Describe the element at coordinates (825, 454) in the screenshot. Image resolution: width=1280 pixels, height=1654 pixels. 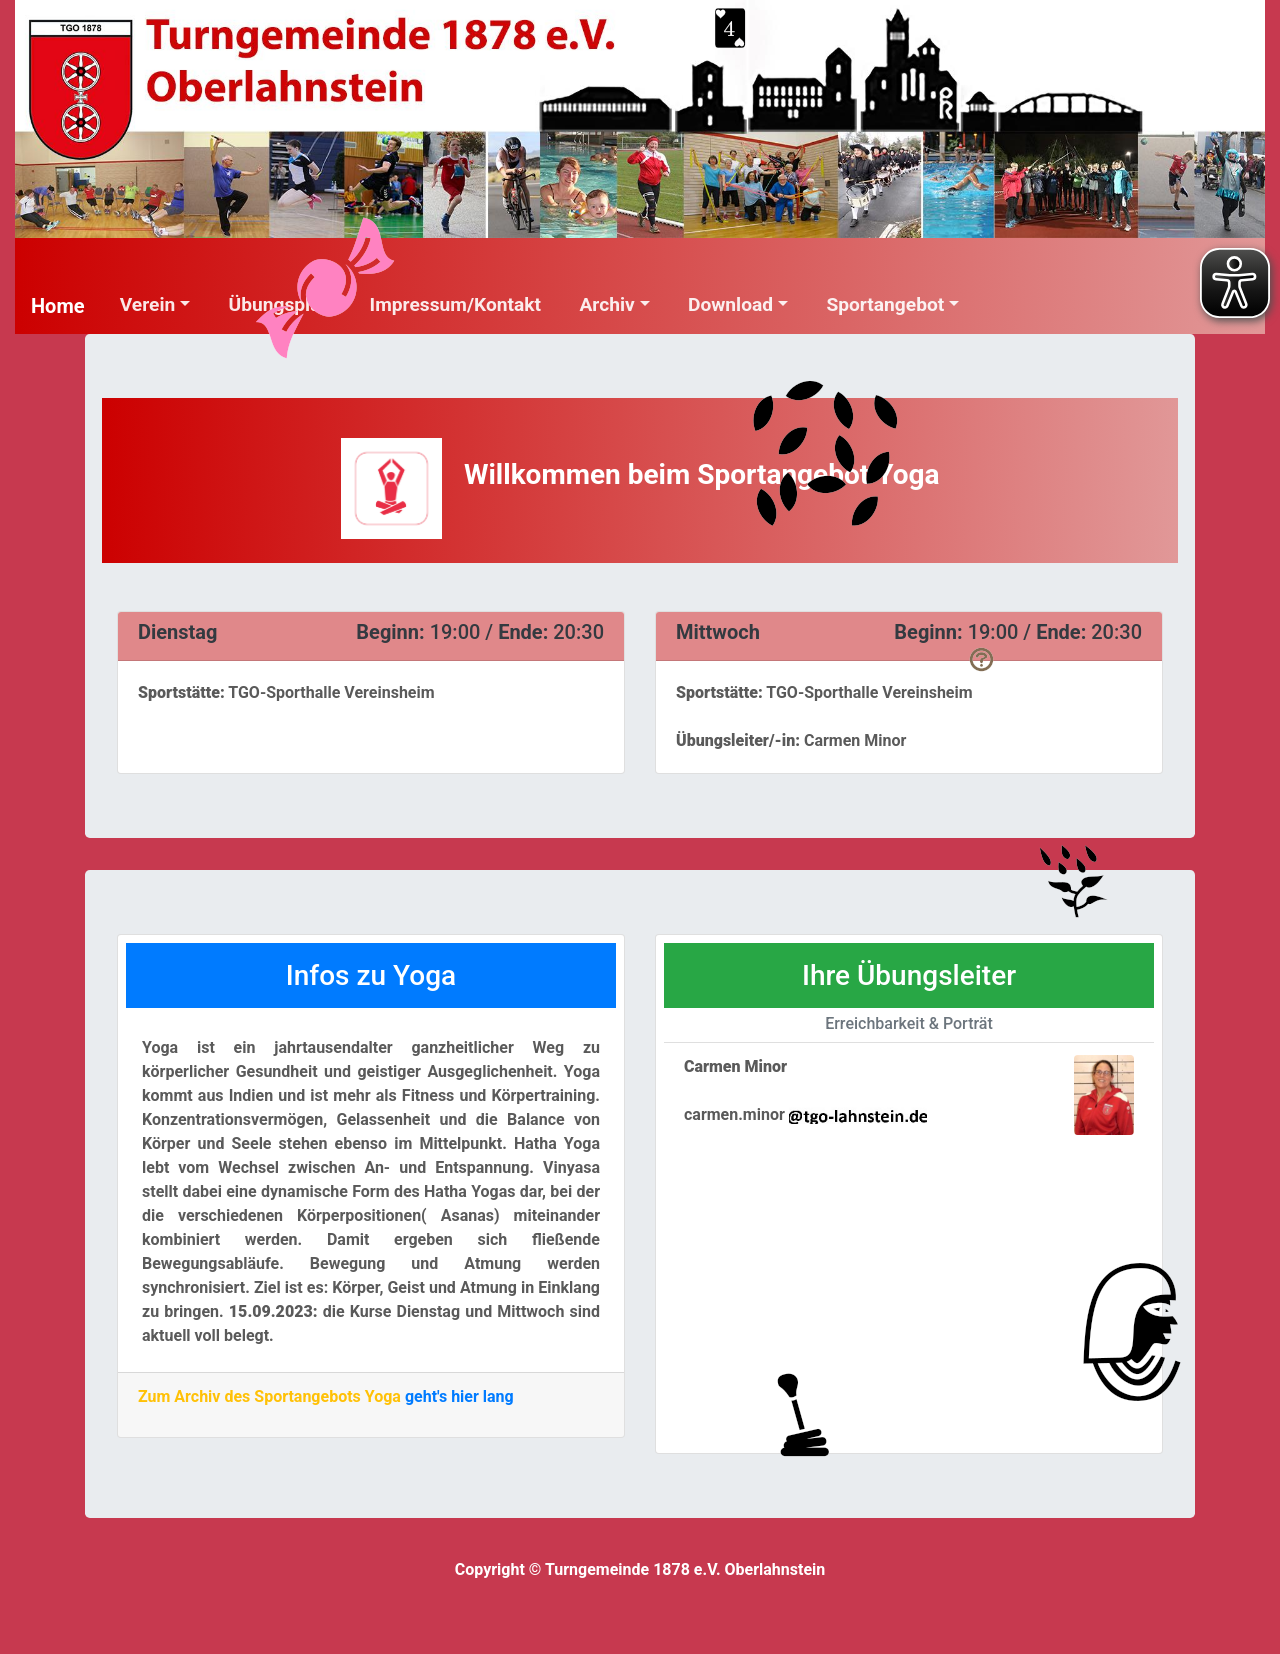
I see `sesame seeds ingredient or allergen indicator` at that location.